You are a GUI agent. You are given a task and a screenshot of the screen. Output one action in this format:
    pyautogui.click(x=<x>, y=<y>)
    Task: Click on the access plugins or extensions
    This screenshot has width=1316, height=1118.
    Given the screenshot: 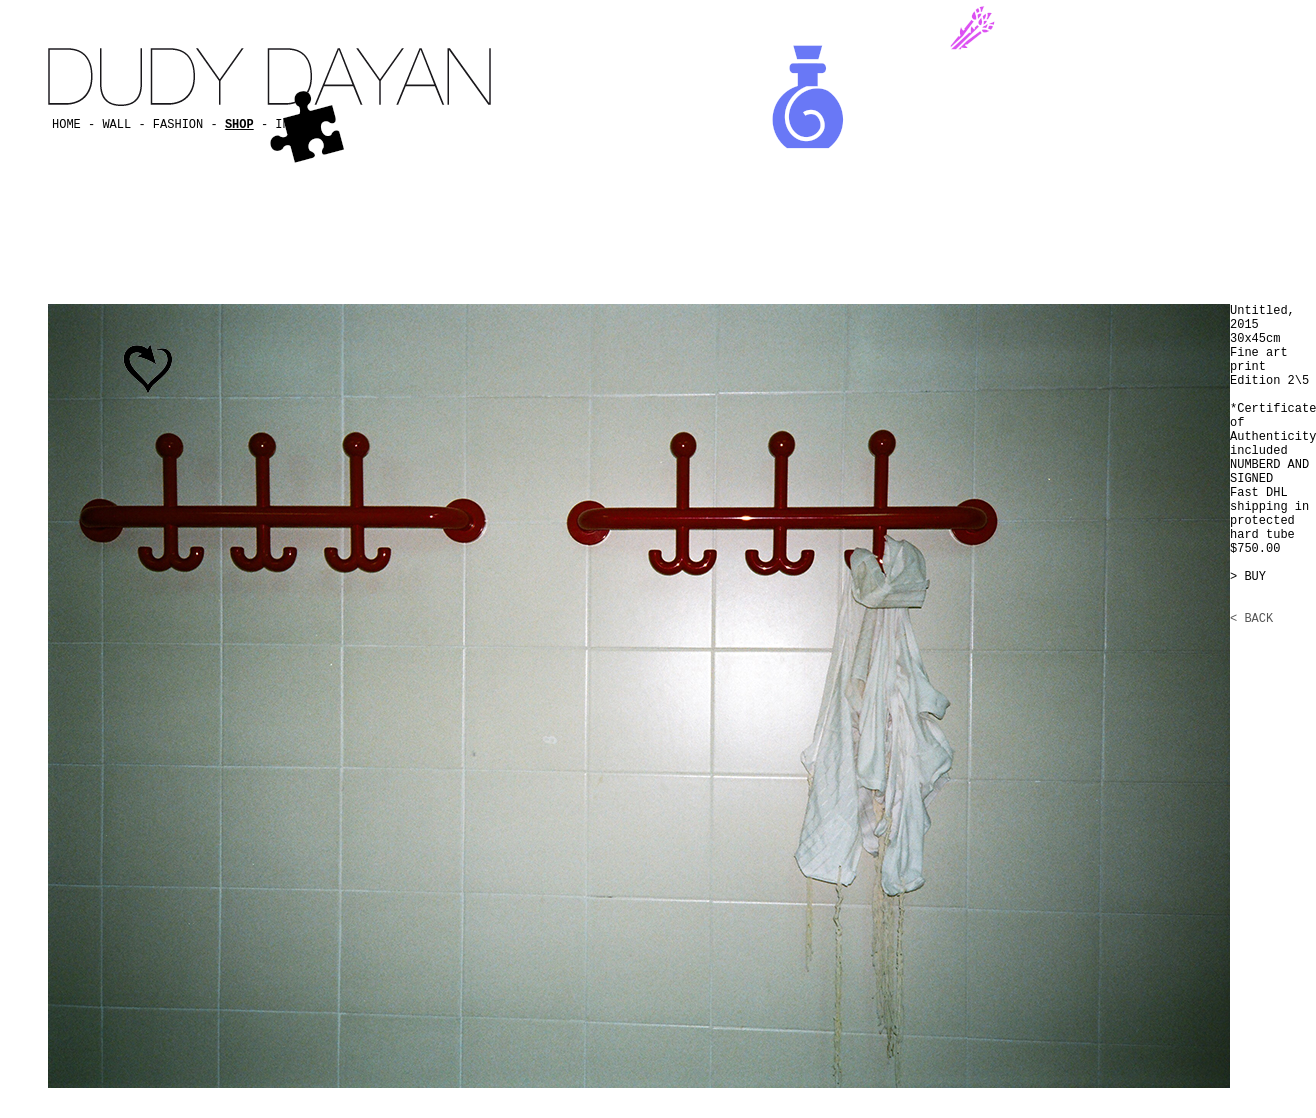 What is the action you would take?
    pyautogui.click(x=307, y=127)
    